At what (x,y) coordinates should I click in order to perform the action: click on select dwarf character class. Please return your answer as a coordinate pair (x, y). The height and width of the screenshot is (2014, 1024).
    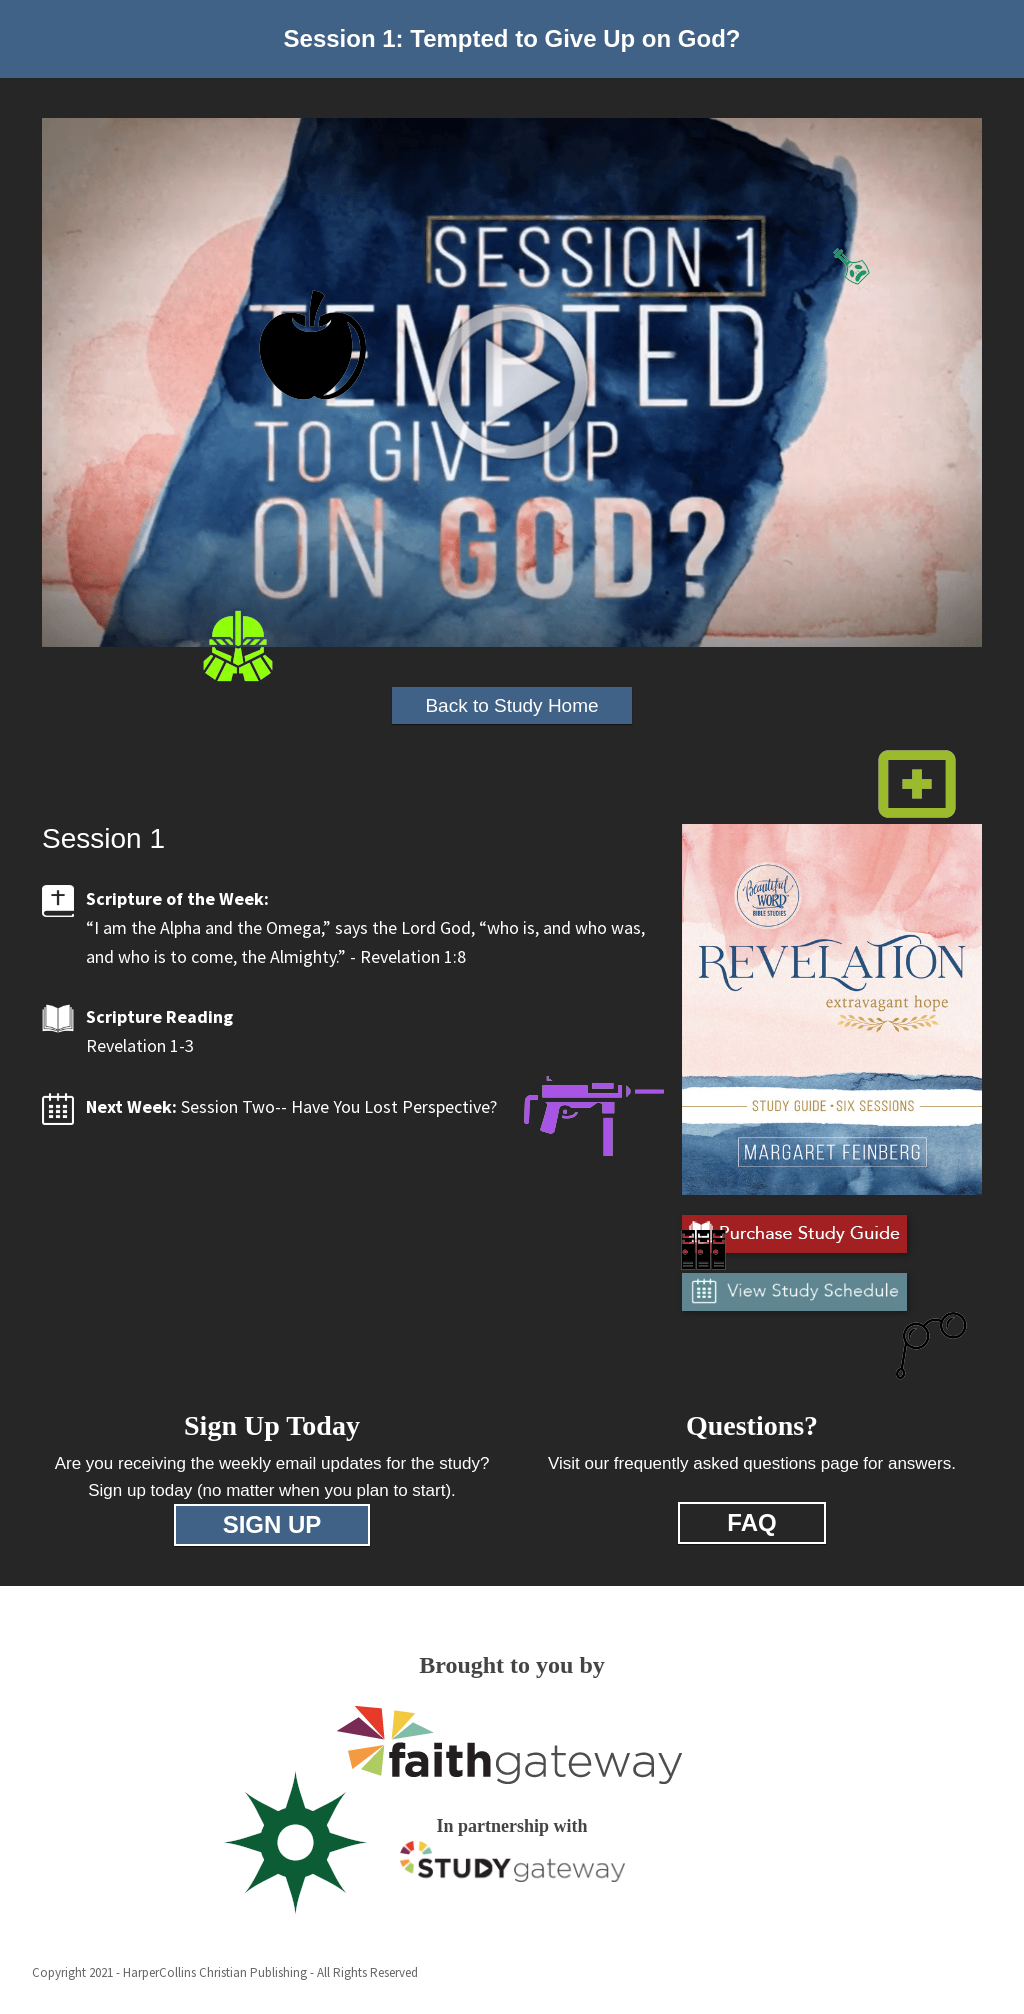
    Looking at the image, I should click on (238, 646).